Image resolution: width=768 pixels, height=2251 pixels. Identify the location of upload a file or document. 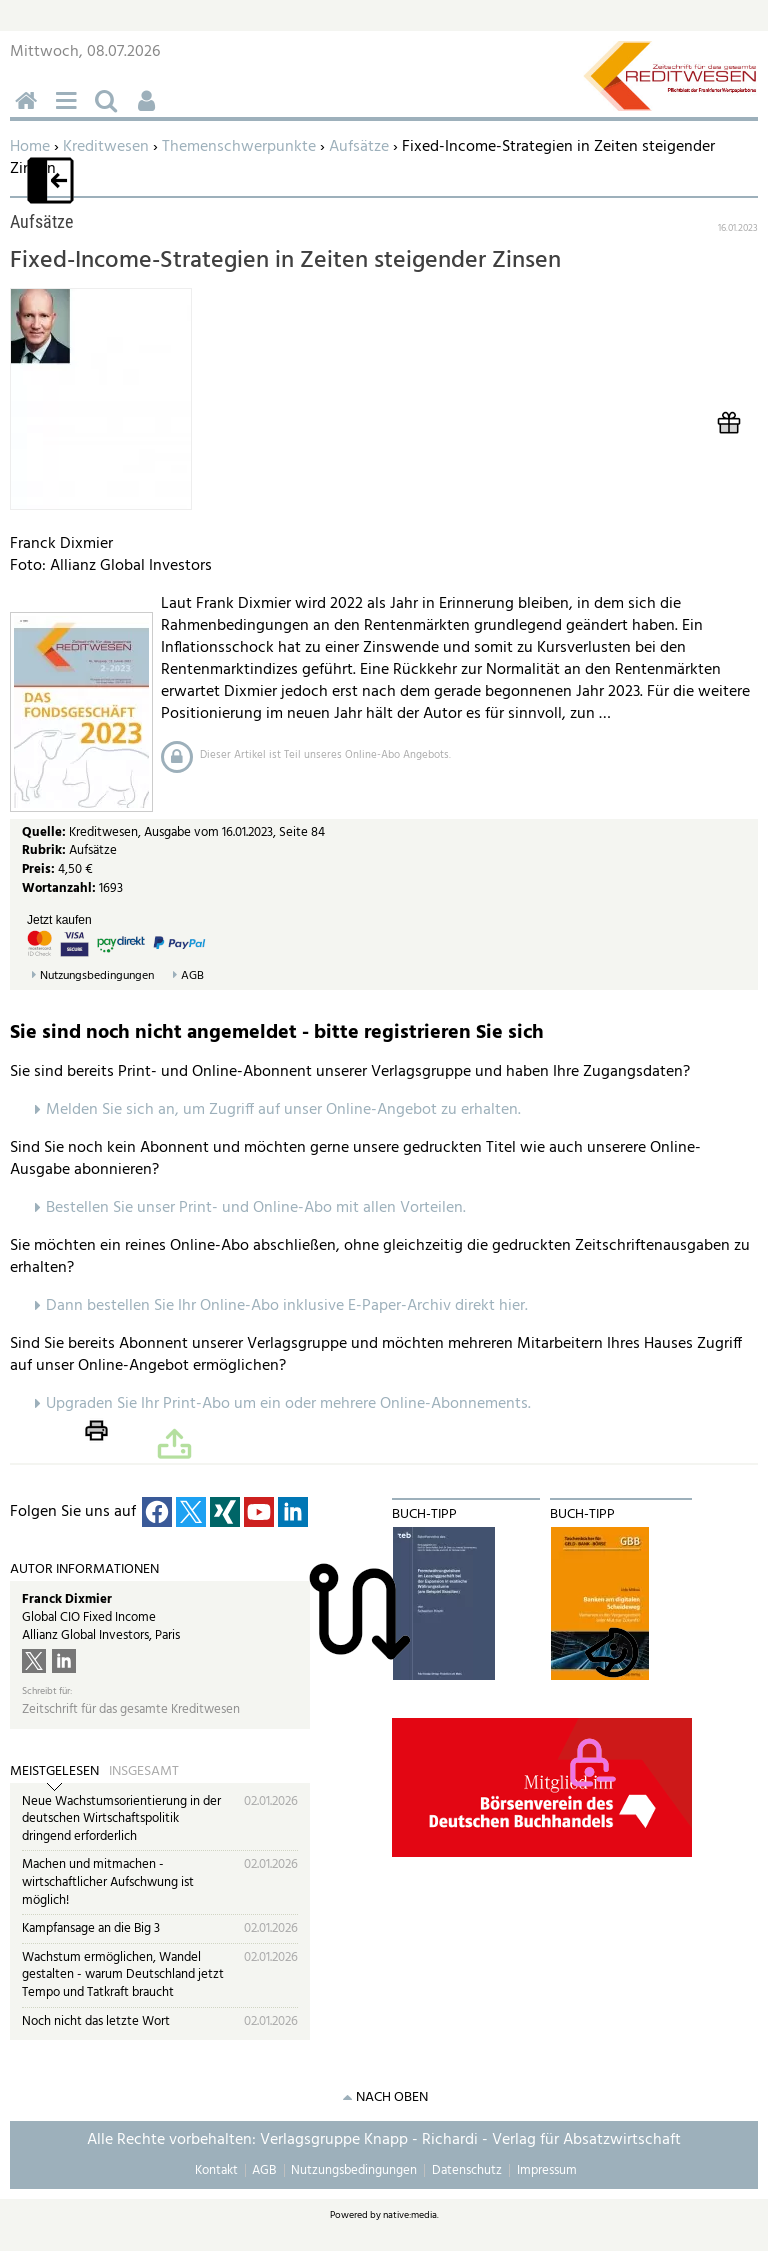
(174, 1445).